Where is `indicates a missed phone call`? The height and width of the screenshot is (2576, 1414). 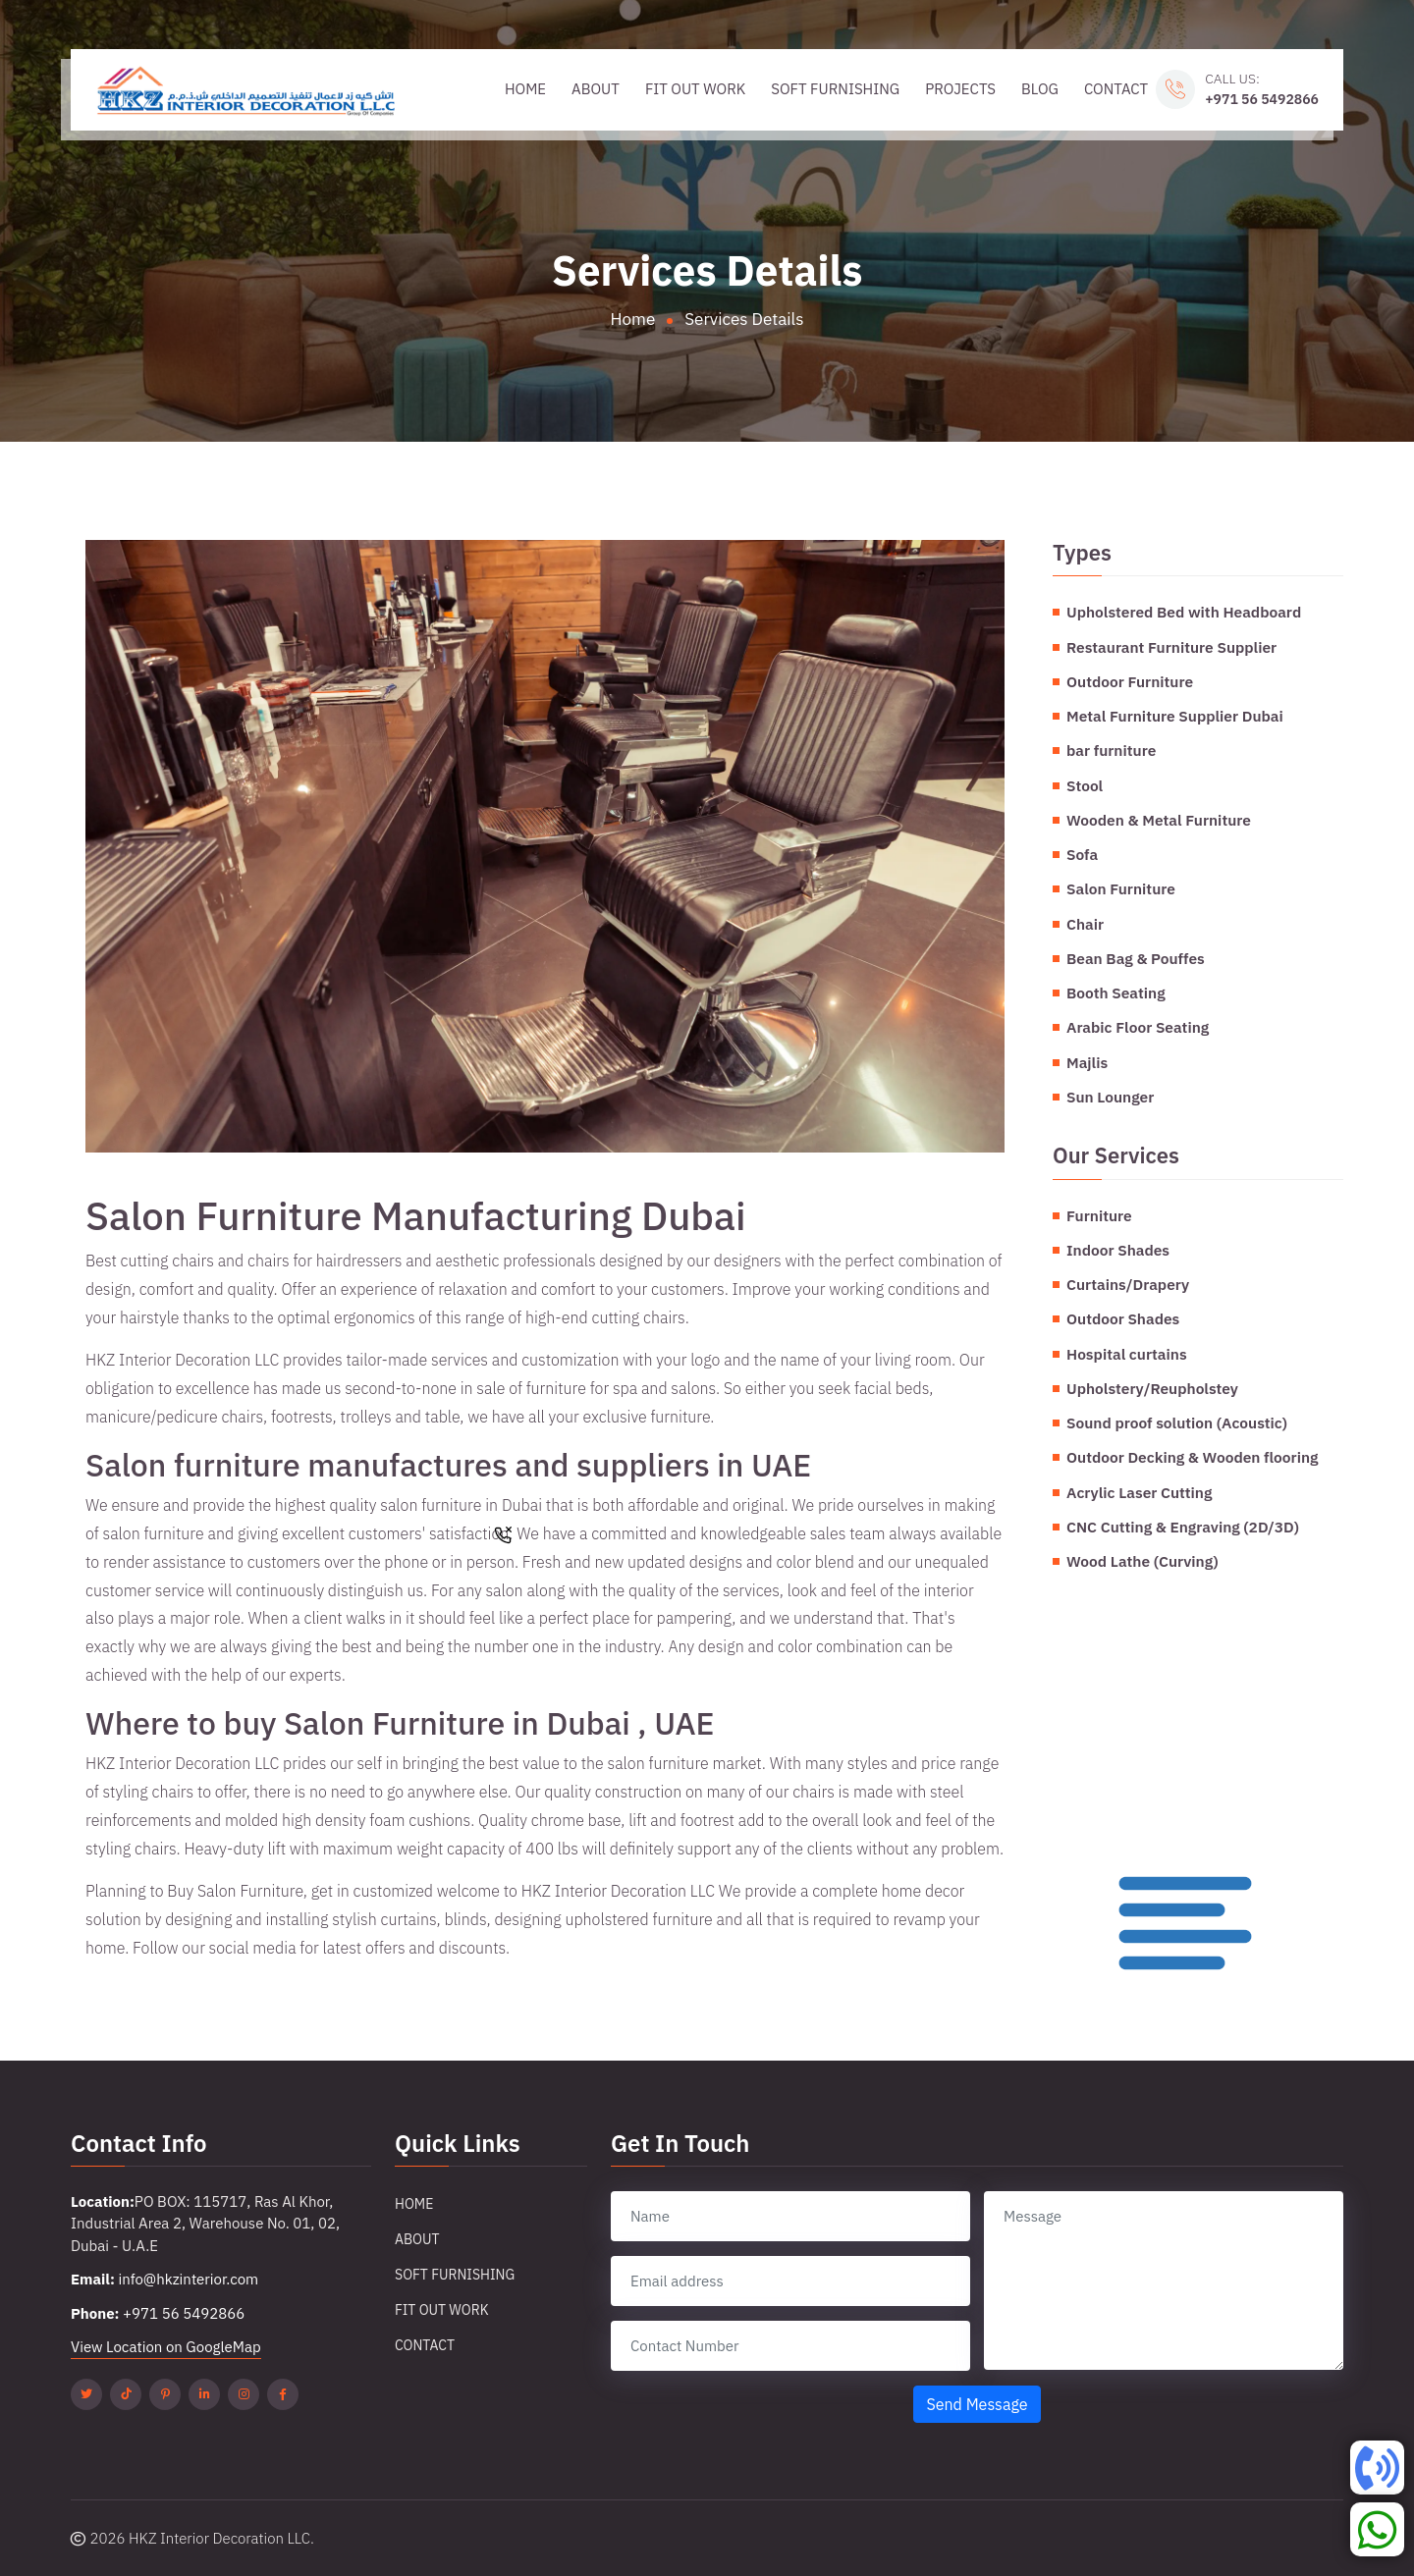 indicates a missed phone call is located at coordinates (503, 1535).